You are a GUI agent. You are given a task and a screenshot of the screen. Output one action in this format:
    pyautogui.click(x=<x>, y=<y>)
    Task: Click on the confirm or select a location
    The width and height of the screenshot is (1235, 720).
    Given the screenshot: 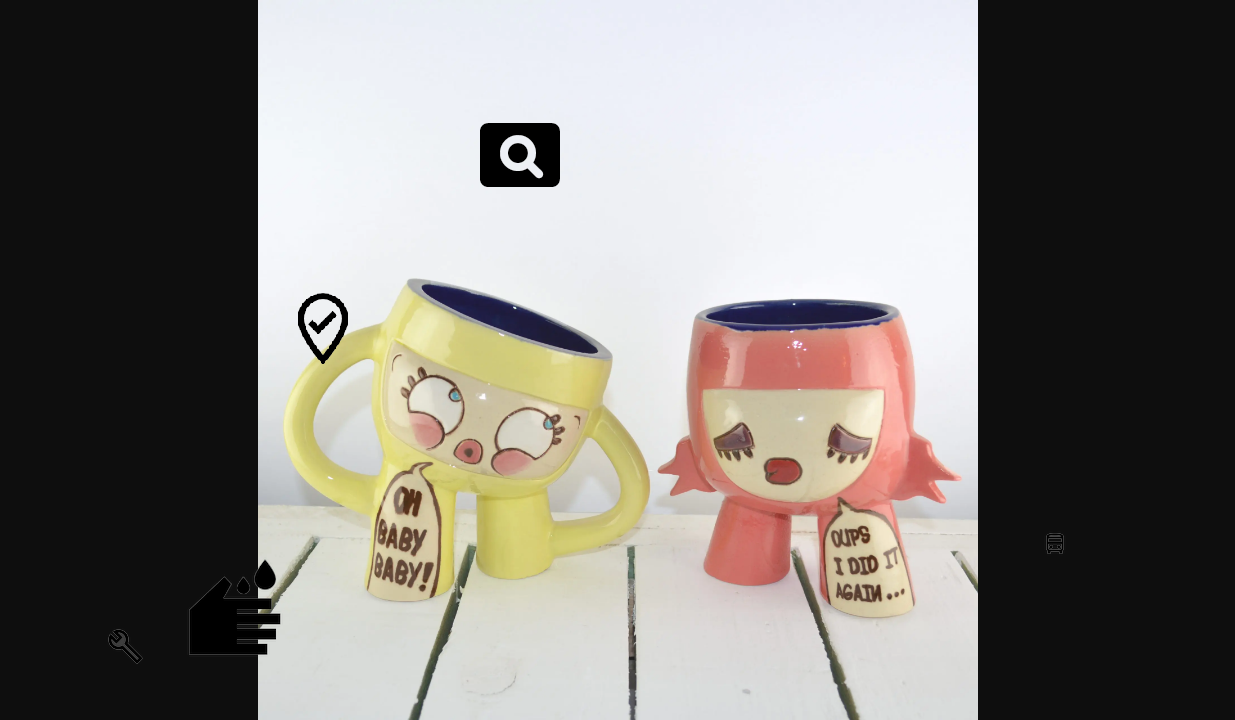 What is the action you would take?
    pyautogui.click(x=323, y=328)
    